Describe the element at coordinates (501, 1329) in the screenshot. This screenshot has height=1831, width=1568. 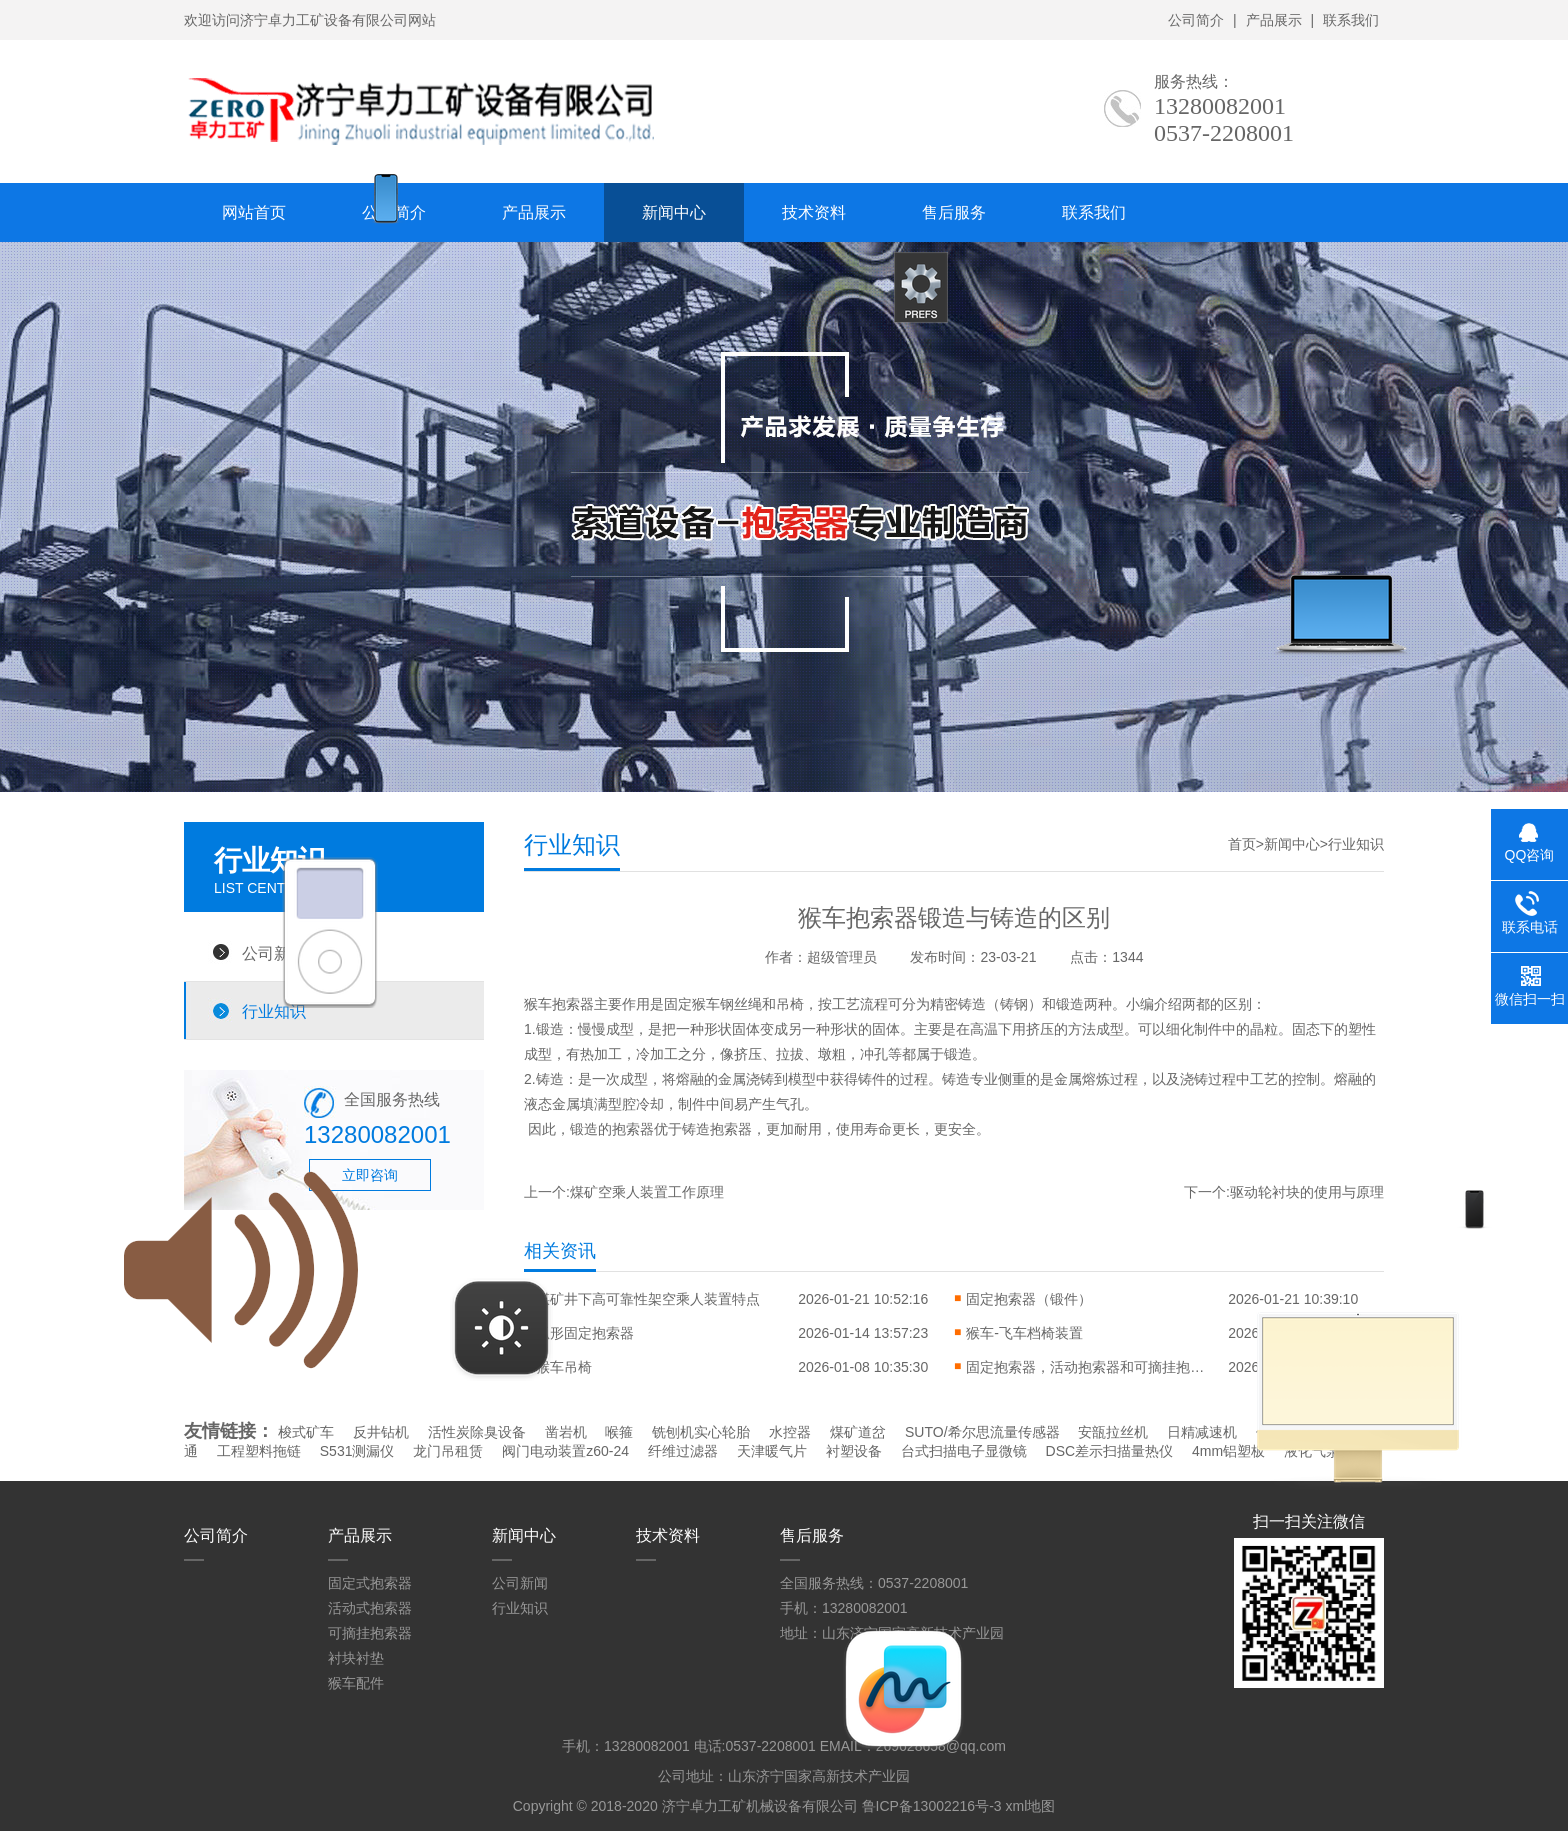
I see `toggle night light or night shift mode` at that location.